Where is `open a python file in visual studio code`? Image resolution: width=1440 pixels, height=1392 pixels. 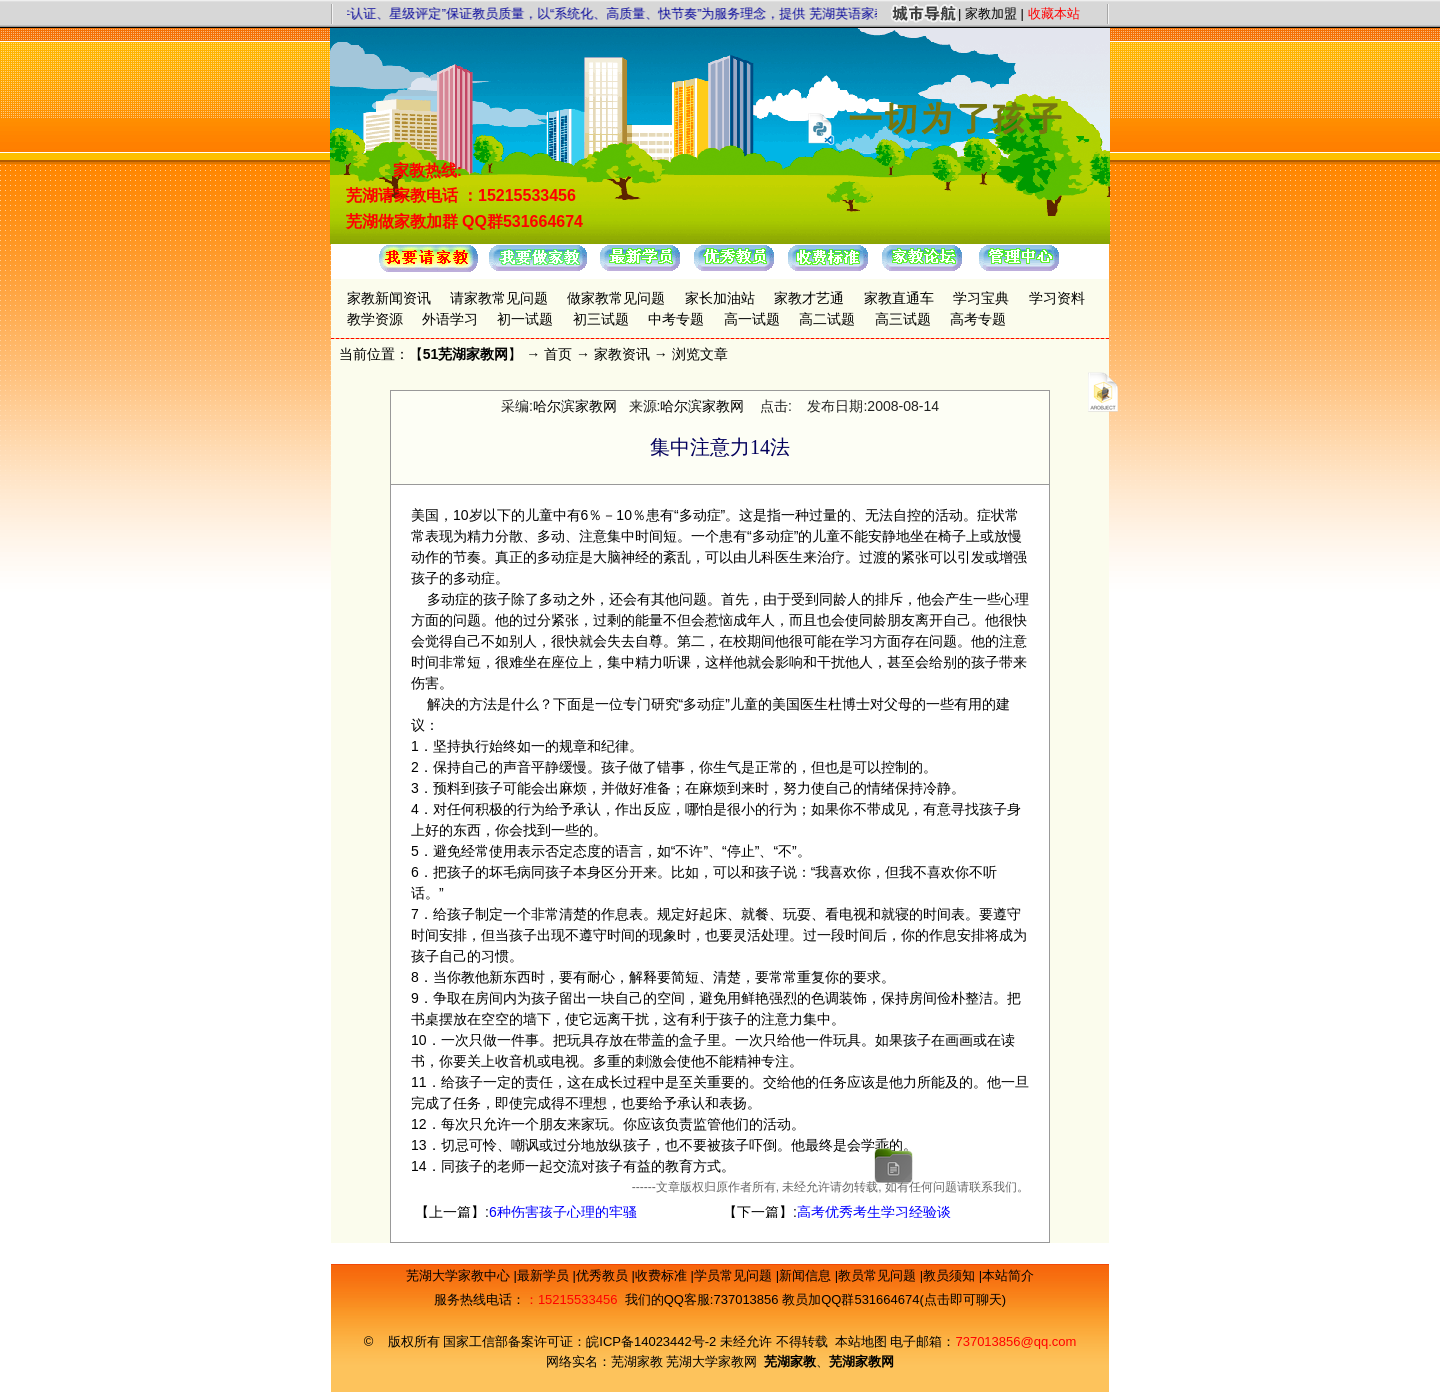 open a python file in visual studio code is located at coordinates (820, 129).